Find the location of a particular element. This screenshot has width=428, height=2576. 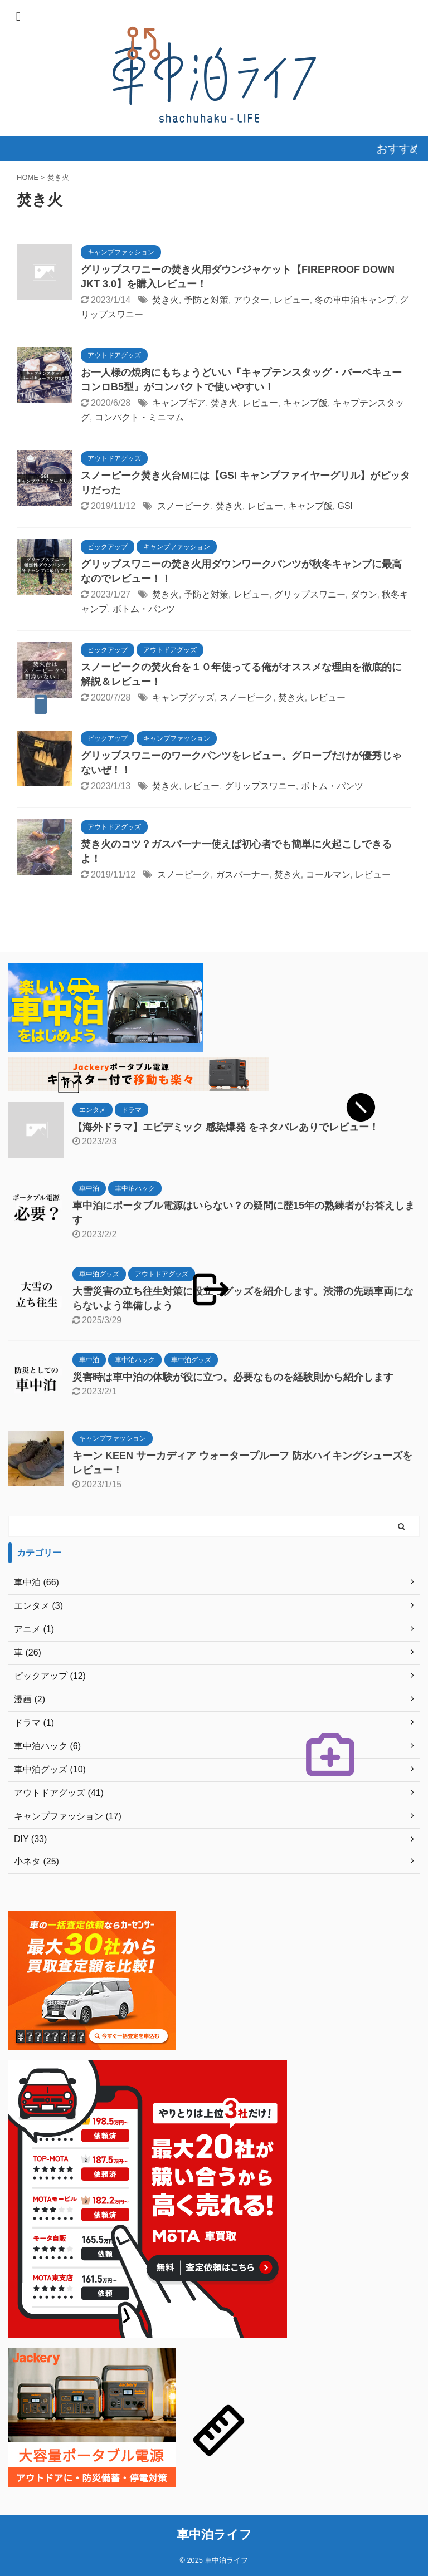

add a new photo is located at coordinates (330, 1755).